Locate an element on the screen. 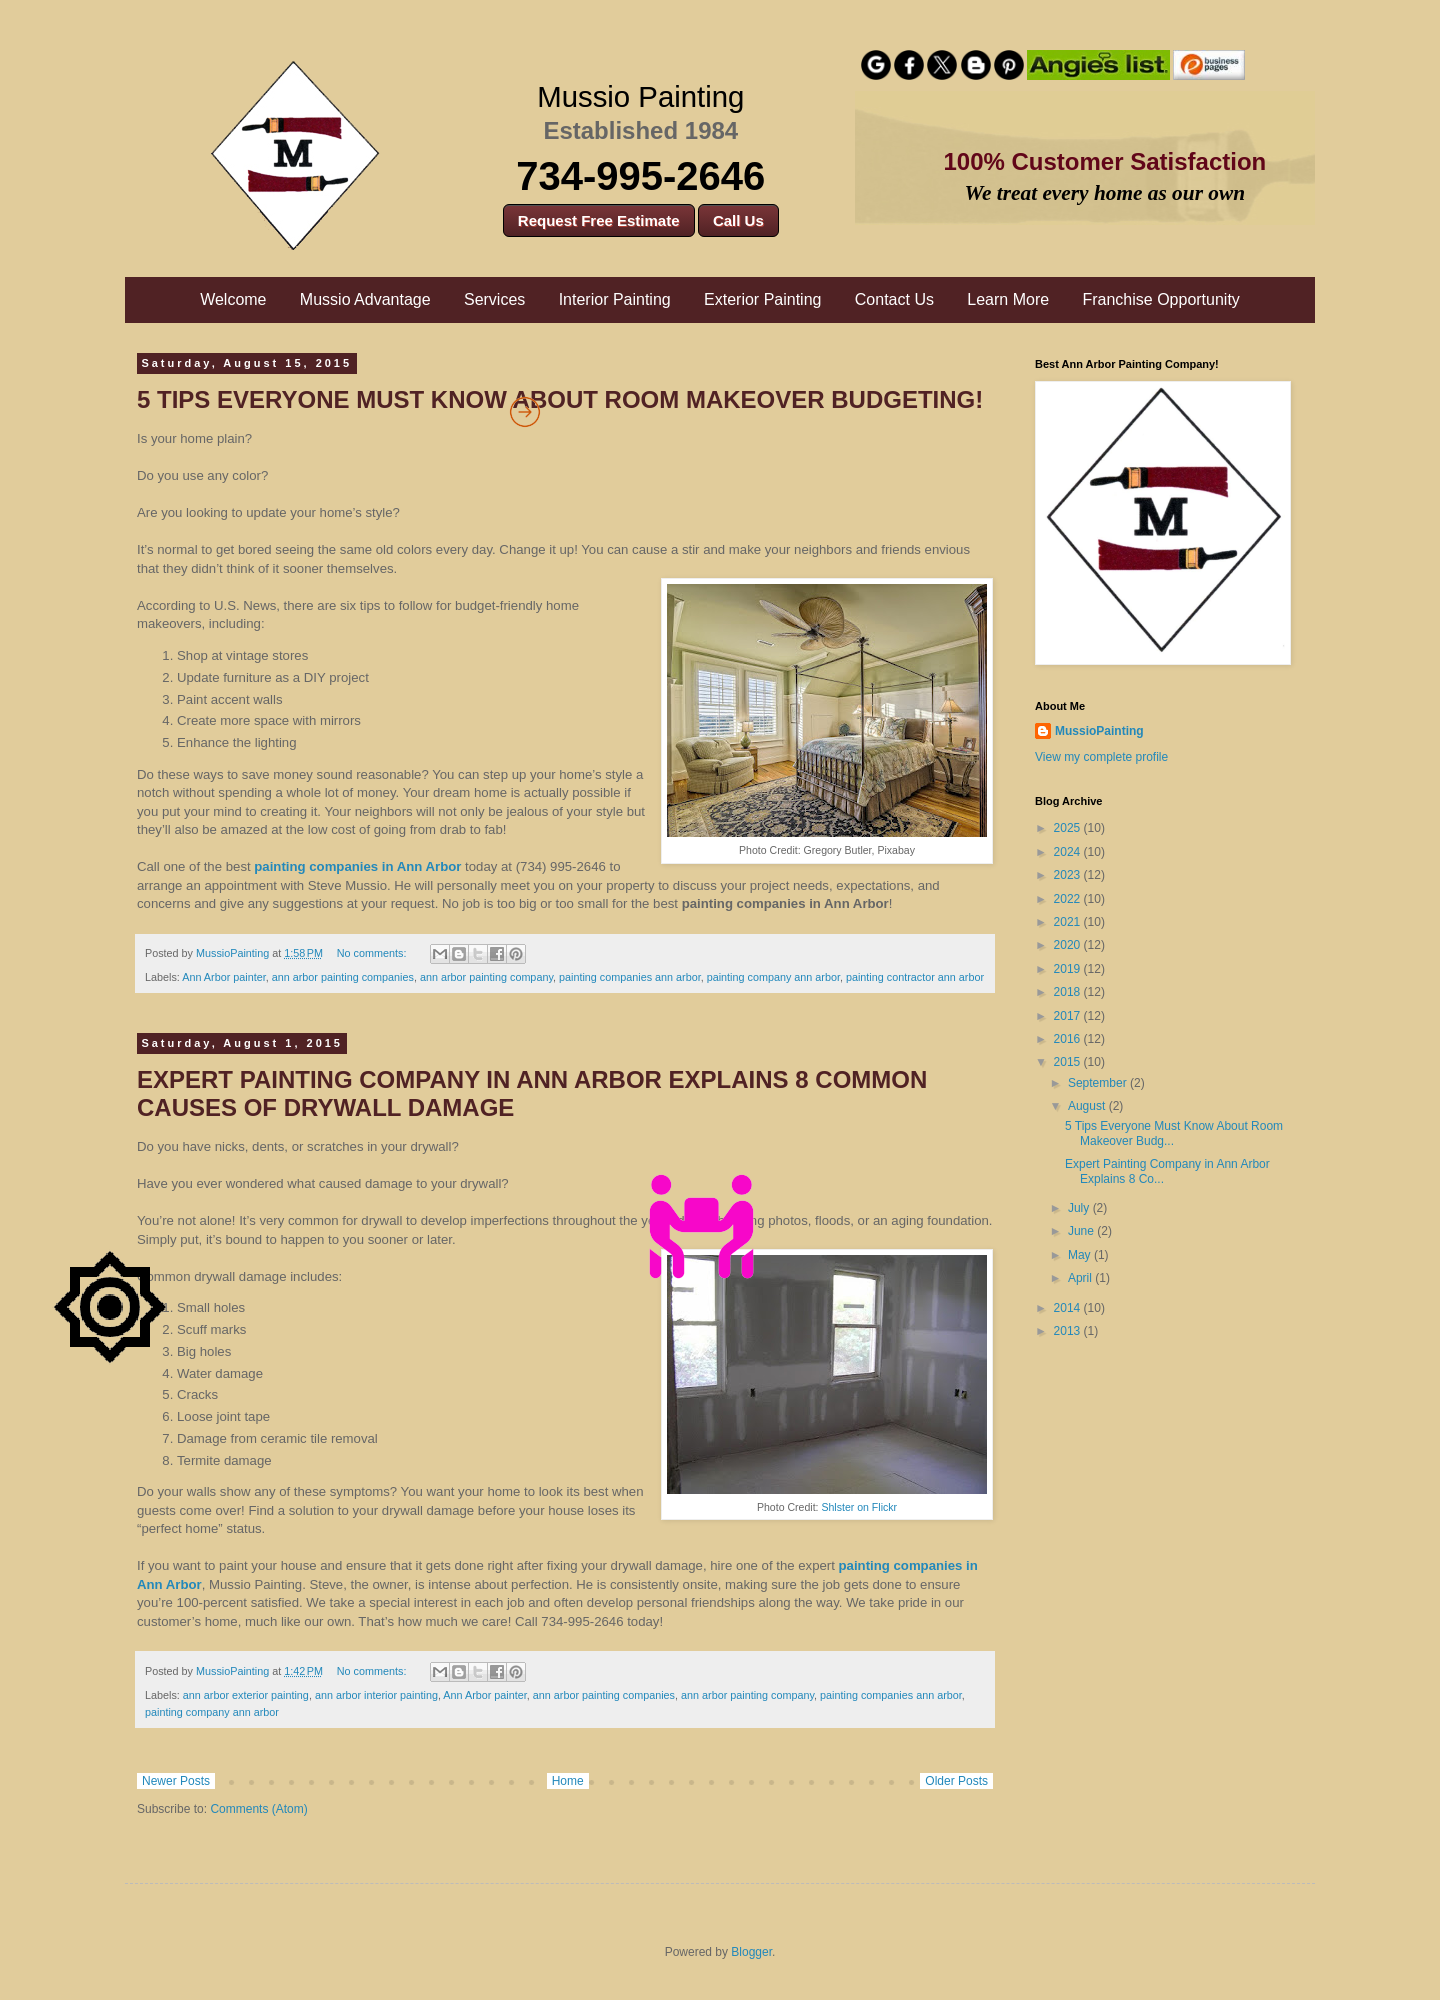 This screenshot has height=2000, width=1440. team collaboration or shared task is located at coordinates (701, 1226).